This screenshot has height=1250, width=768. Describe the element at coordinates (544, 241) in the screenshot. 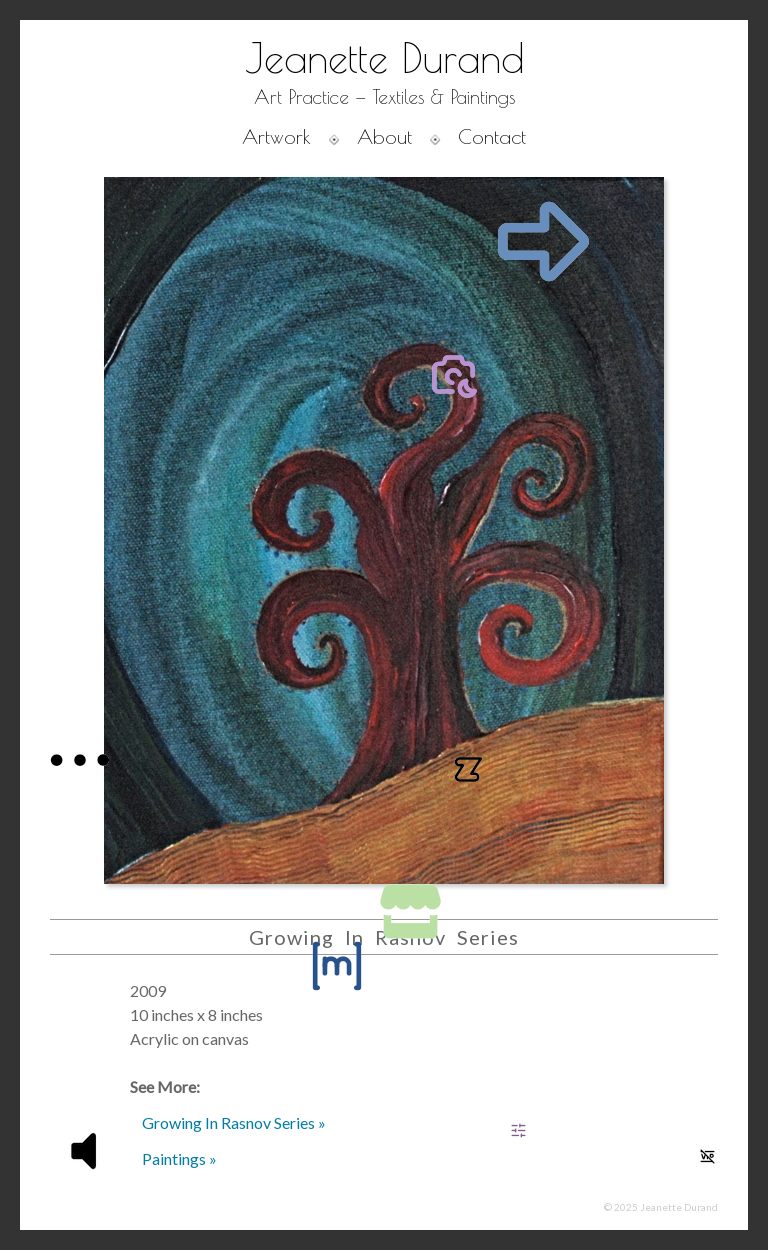

I see `navigate to the next item or page` at that location.